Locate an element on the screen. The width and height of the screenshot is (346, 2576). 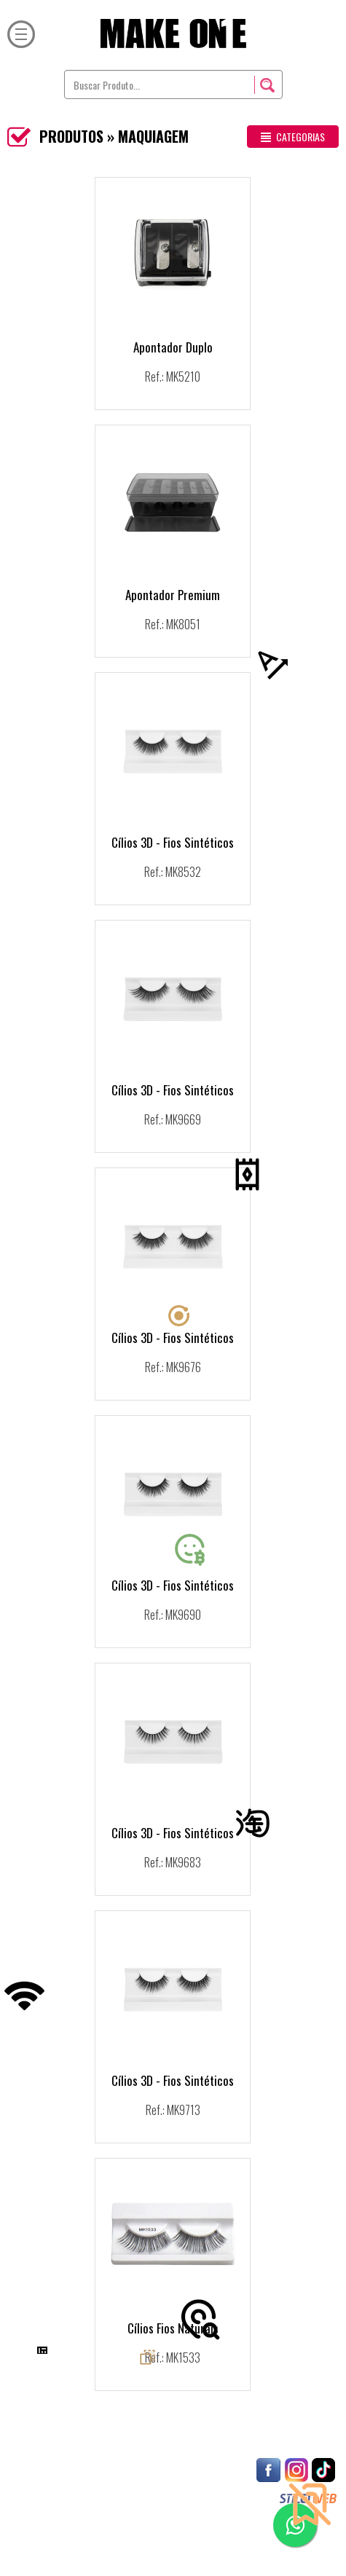
view or manage home decor items is located at coordinates (247, 1174).